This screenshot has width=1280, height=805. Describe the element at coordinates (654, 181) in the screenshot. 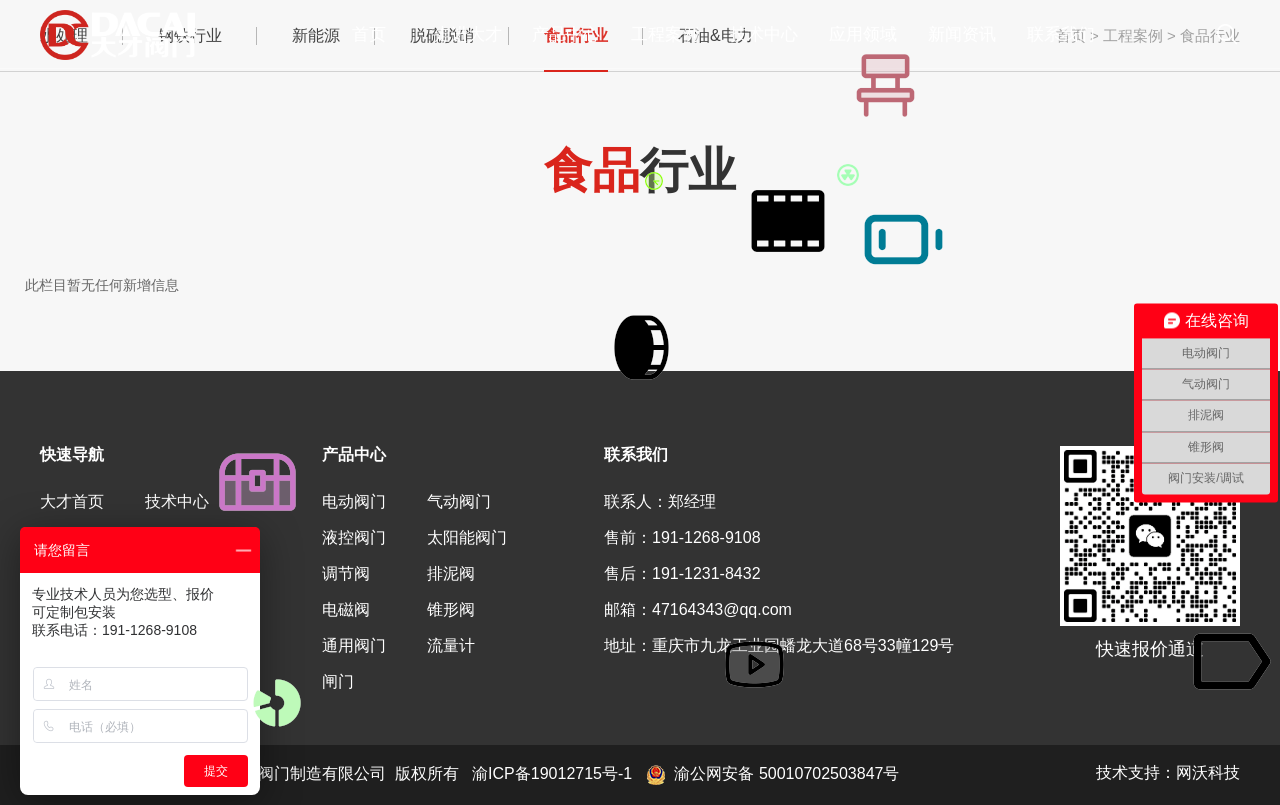

I see `indicates afternoon time or schedule` at that location.